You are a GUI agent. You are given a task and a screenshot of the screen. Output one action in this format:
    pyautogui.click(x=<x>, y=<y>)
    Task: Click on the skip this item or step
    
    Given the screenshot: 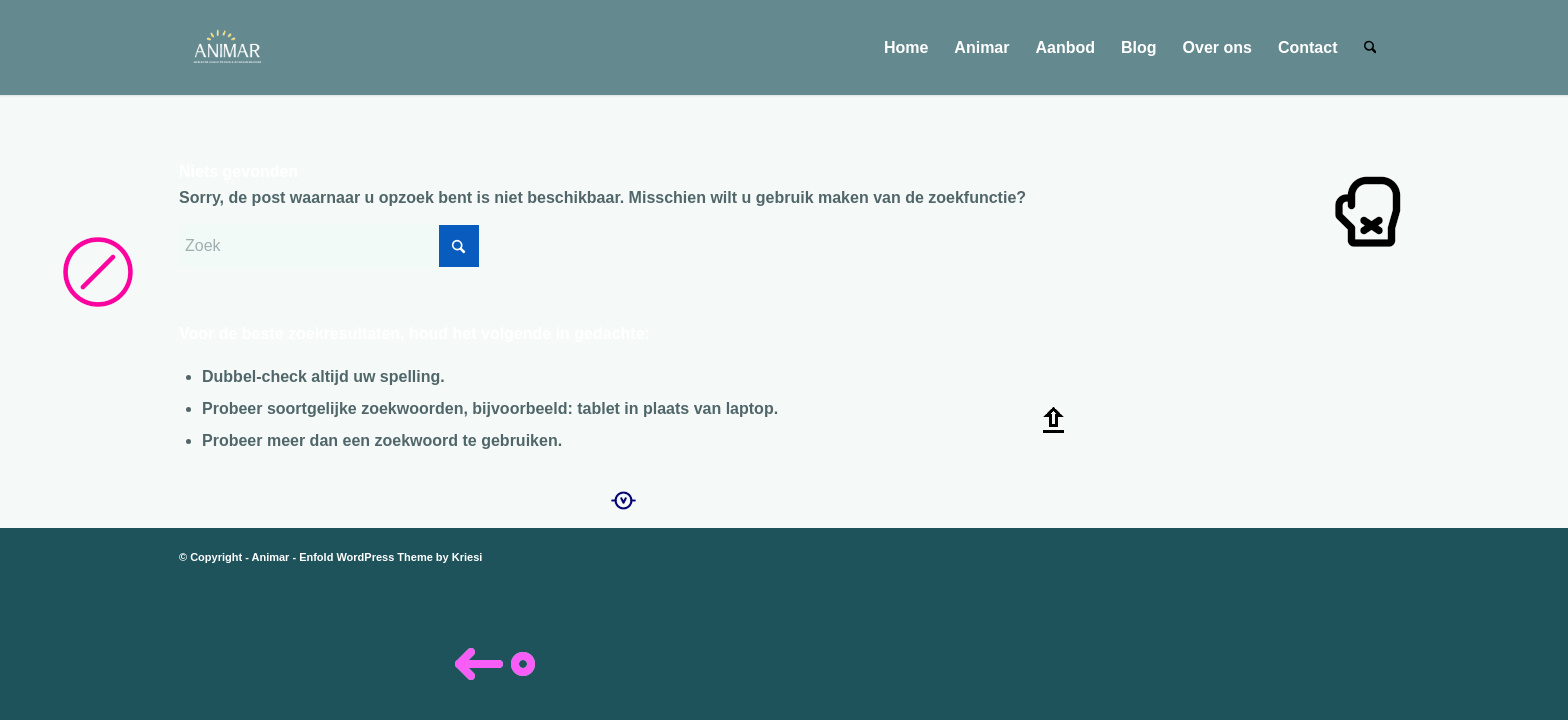 What is the action you would take?
    pyautogui.click(x=98, y=272)
    